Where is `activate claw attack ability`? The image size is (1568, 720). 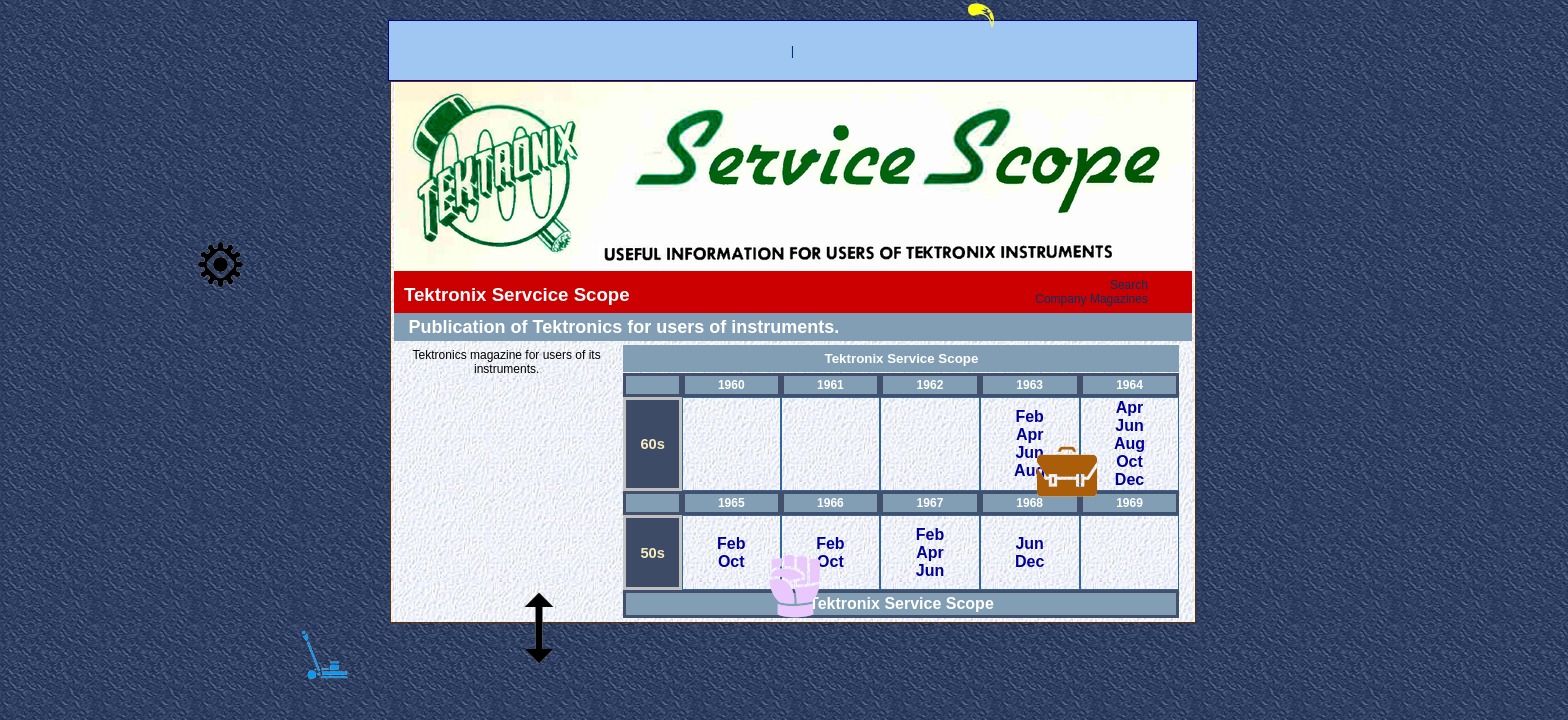
activate claw attack ability is located at coordinates (981, 16).